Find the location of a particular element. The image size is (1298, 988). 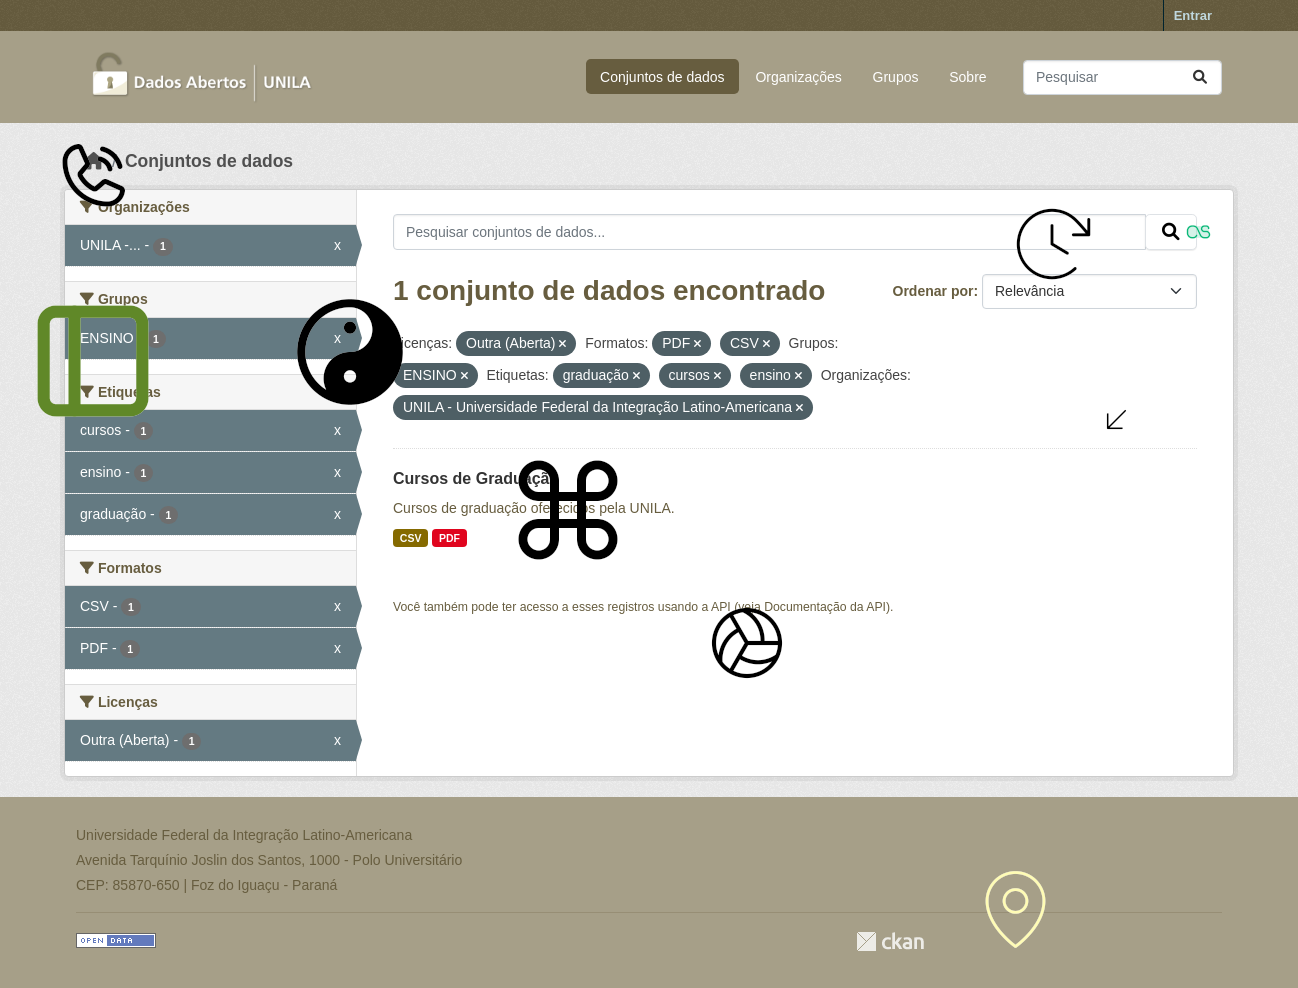

access keyboard shortcuts is located at coordinates (568, 510).